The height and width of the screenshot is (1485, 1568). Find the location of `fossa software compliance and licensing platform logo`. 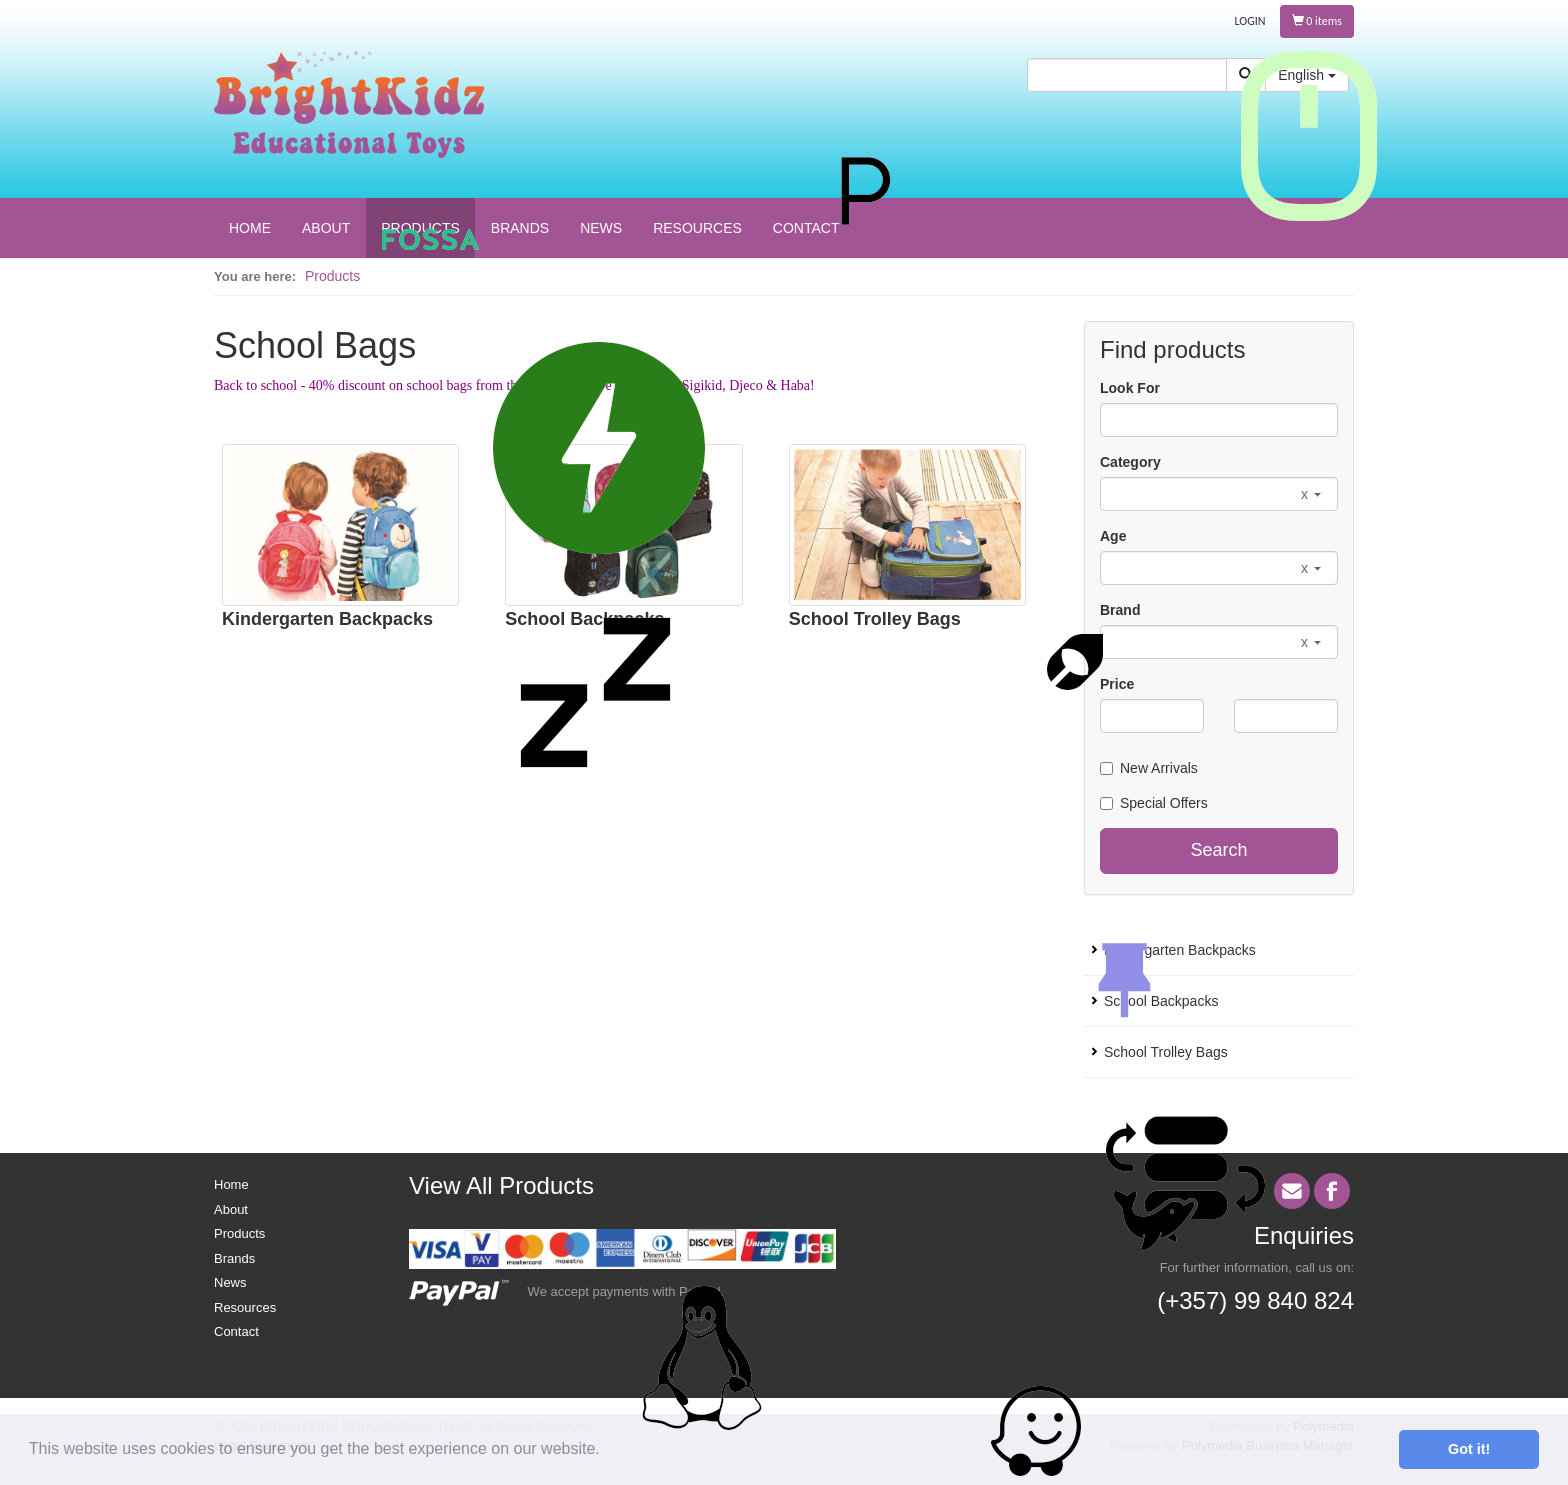

fossa software compliance and licensing platform logo is located at coordinates (430, 239).